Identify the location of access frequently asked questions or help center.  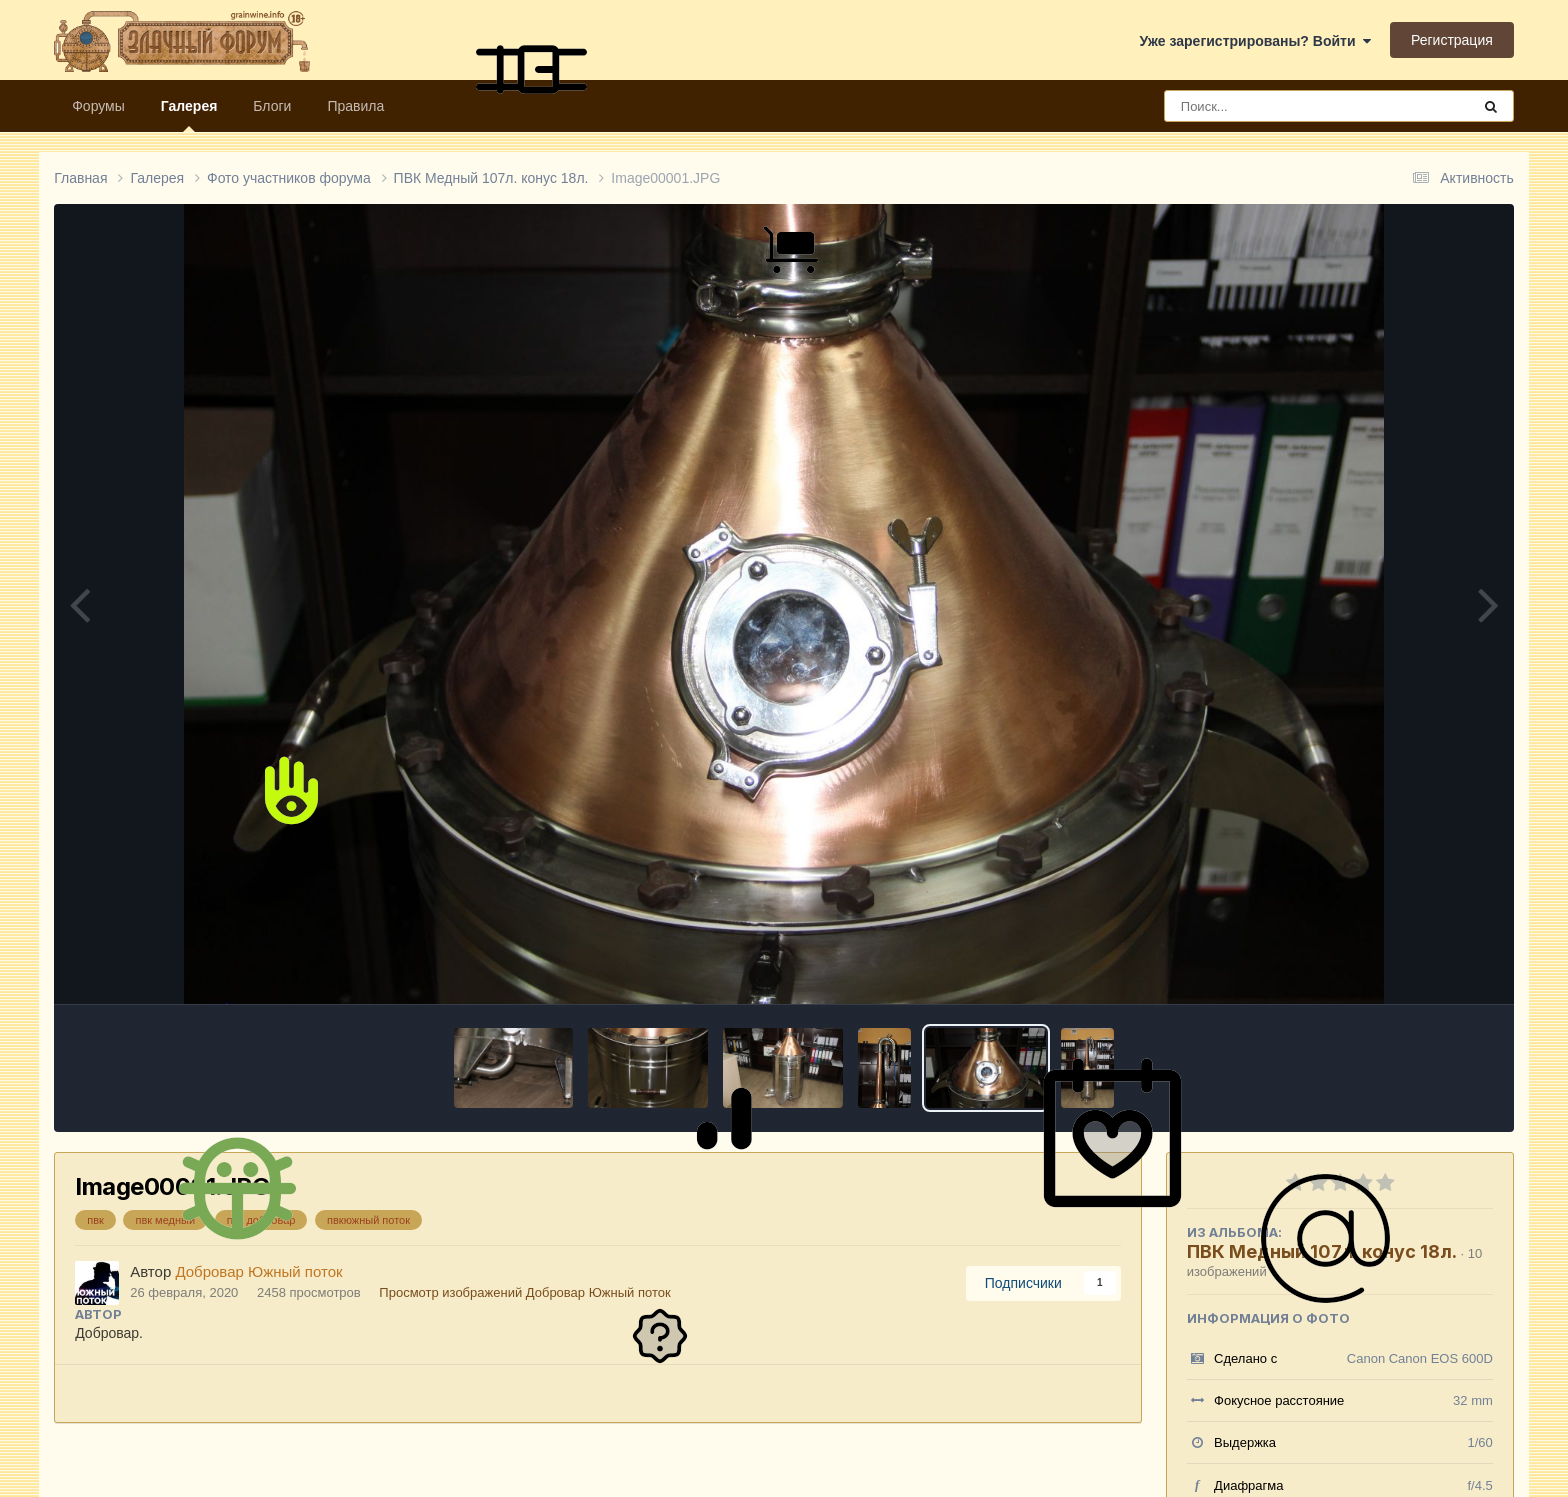
(660, 1336).